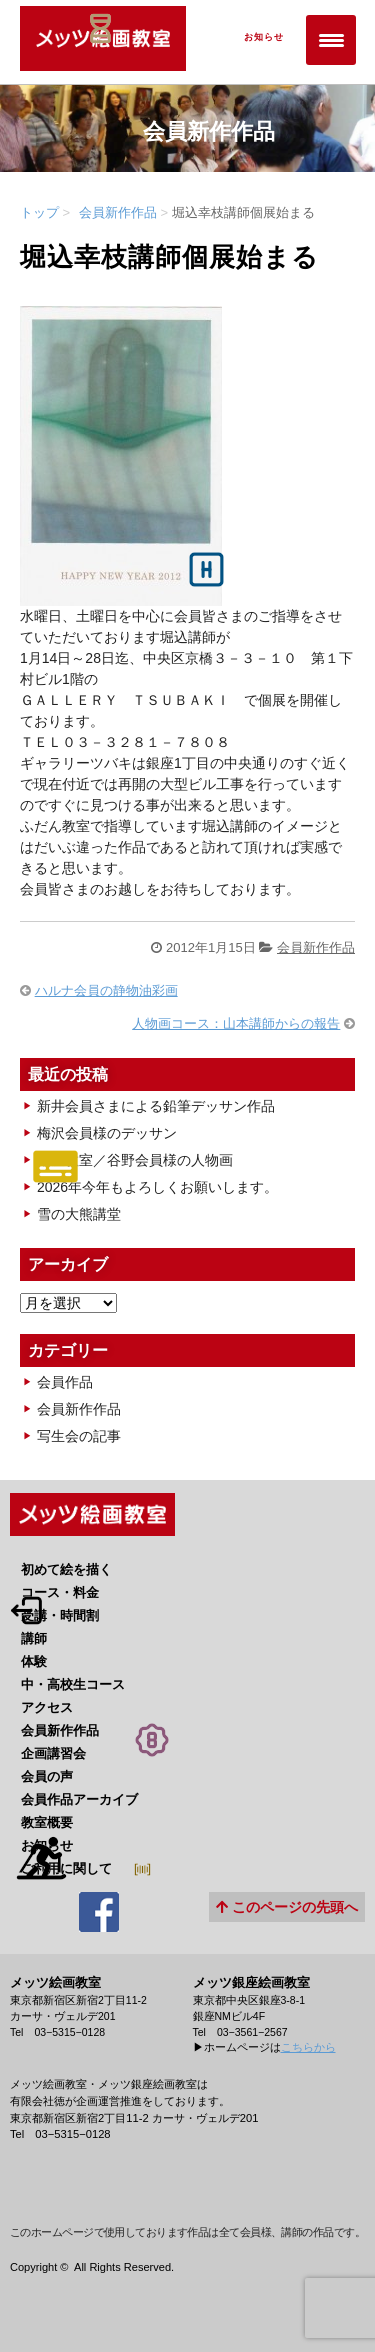 The height and width of the screenshot is (2352, 375). What do you see at coordinates (206, 569) in the screenshot?
I see `indicates a hospital or medical facility` at bounding box center [206, 569].